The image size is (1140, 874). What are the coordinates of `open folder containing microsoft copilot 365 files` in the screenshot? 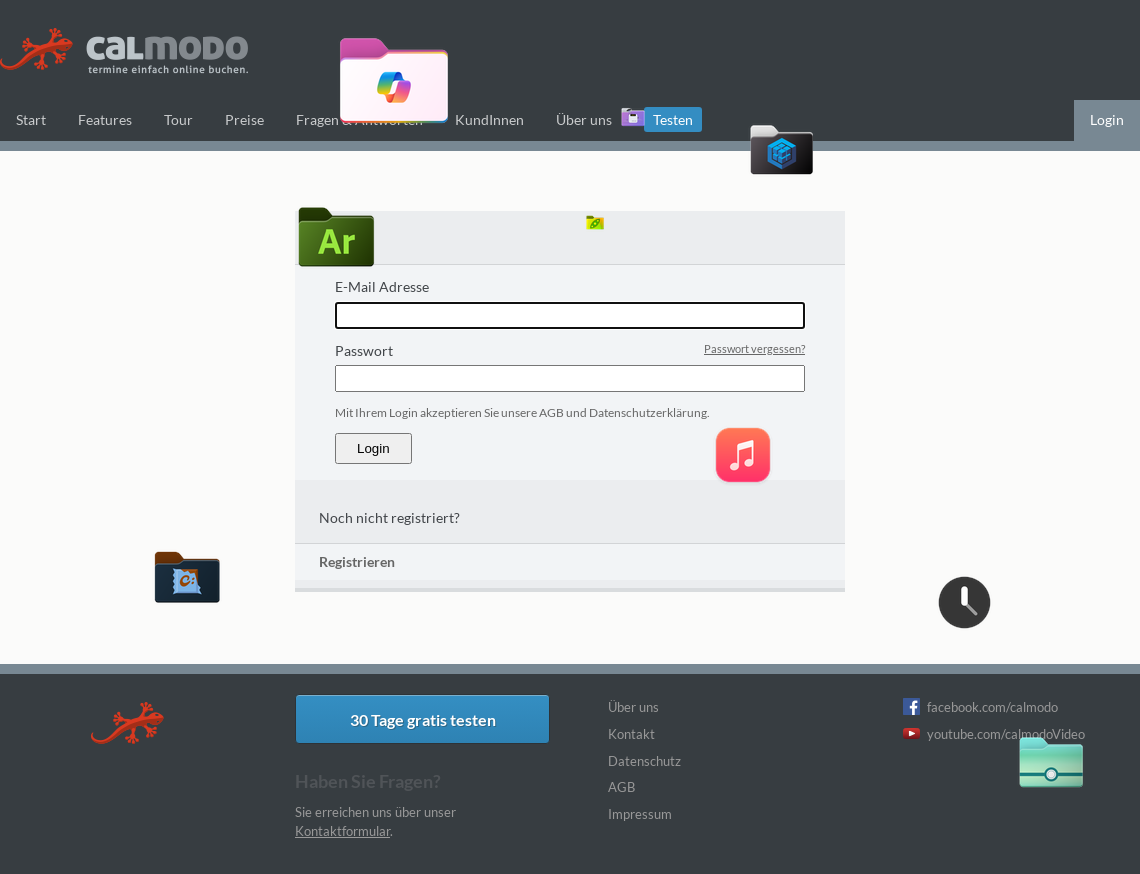 It's located at (393, 83).